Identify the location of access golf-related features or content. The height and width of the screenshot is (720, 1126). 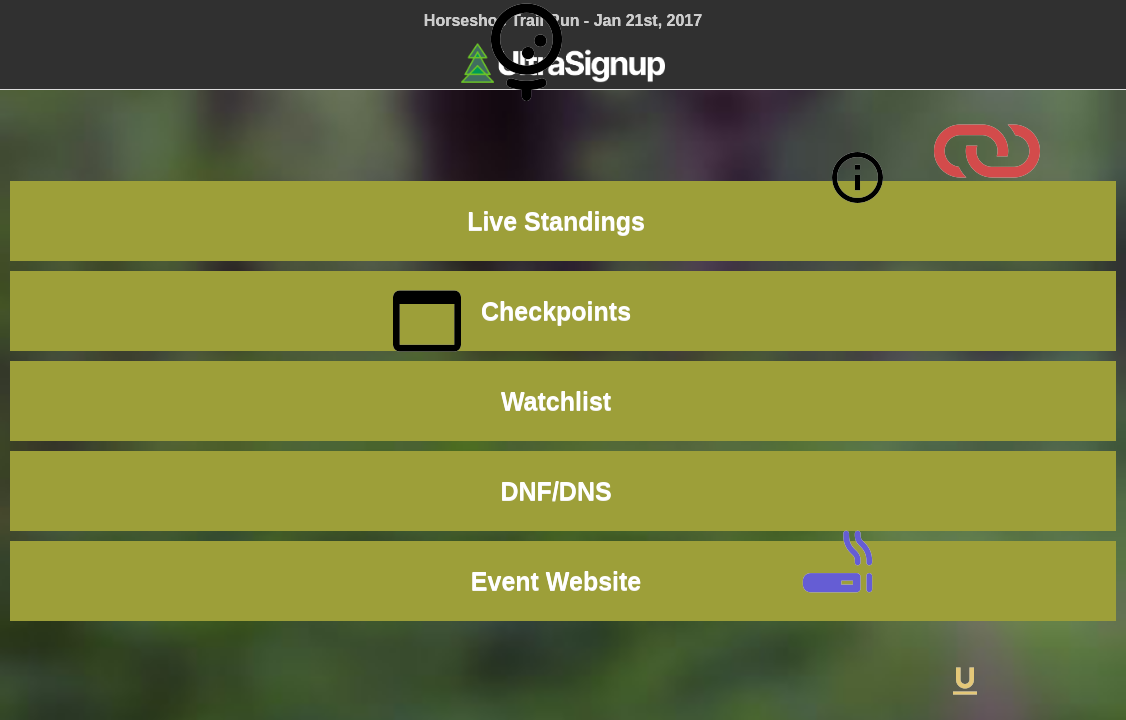
(526, 51).